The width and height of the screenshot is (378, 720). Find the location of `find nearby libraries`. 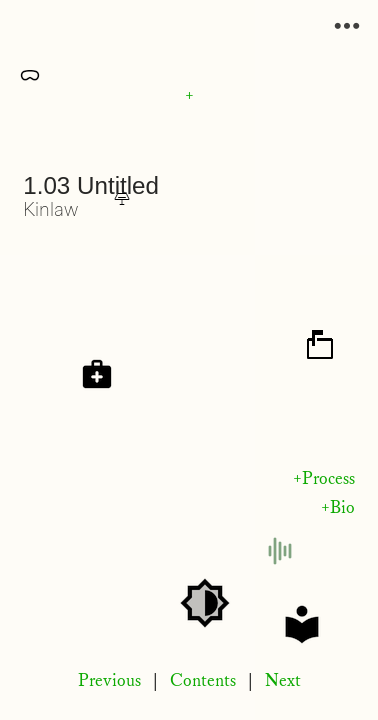

find nearby libraries is located at coordinates (302, 624).